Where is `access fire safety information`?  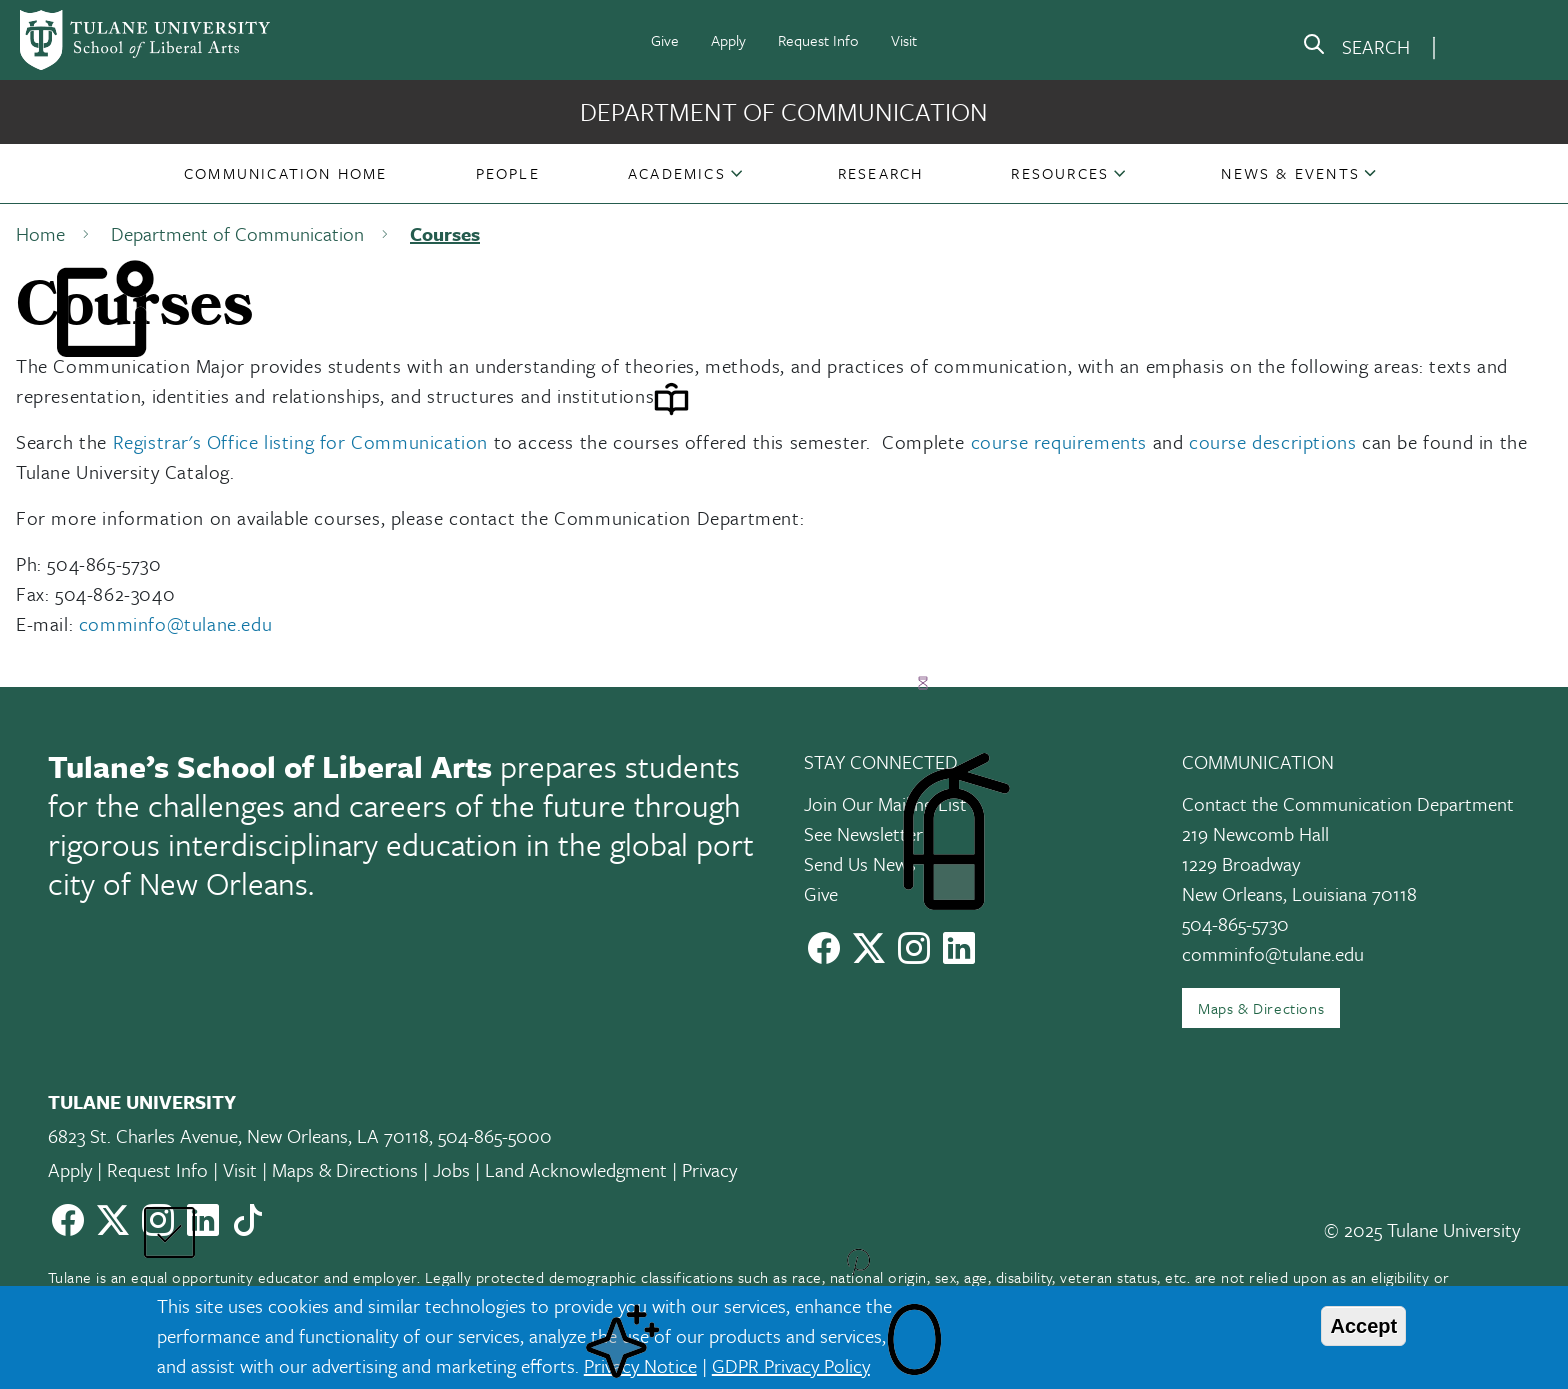
access fire safety information is located at coordinates (949, 834).